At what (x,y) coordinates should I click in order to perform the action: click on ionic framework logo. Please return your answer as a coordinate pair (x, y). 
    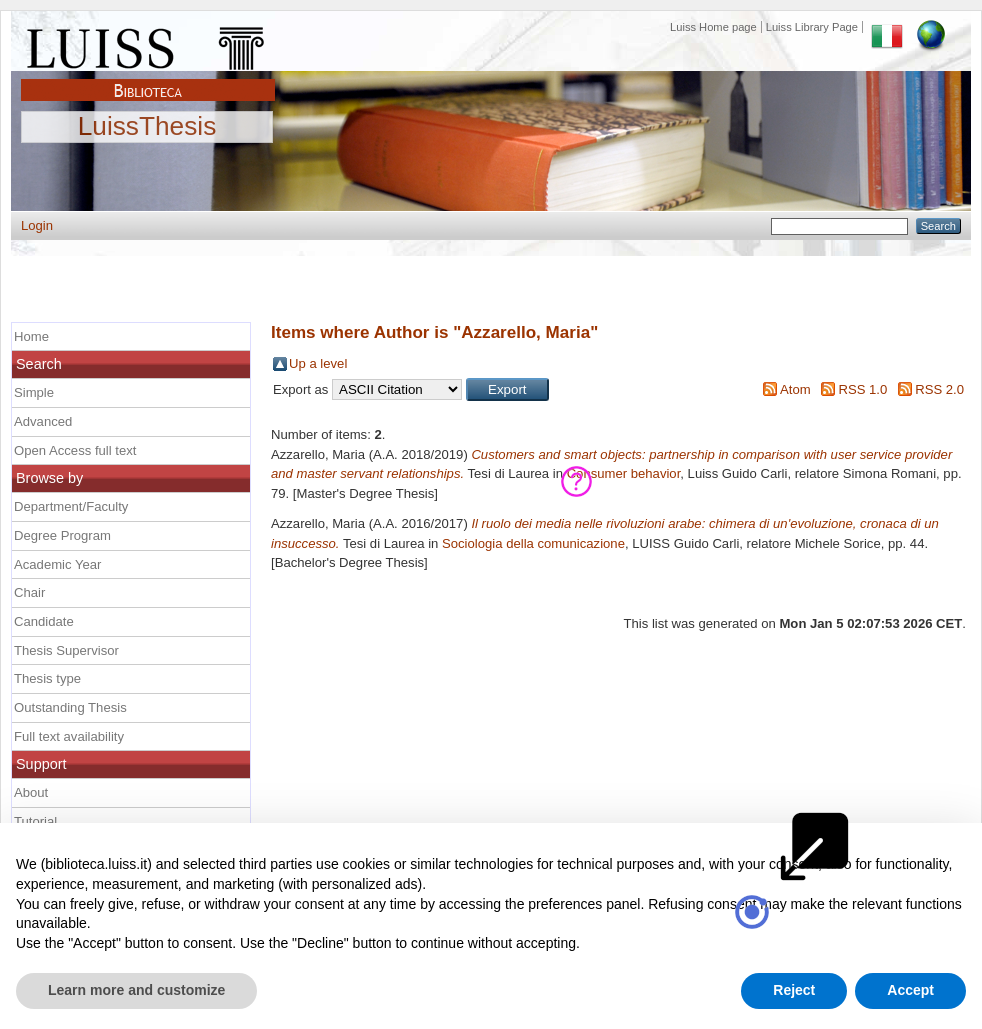
    Looking at the image, I should click on (752, 912).